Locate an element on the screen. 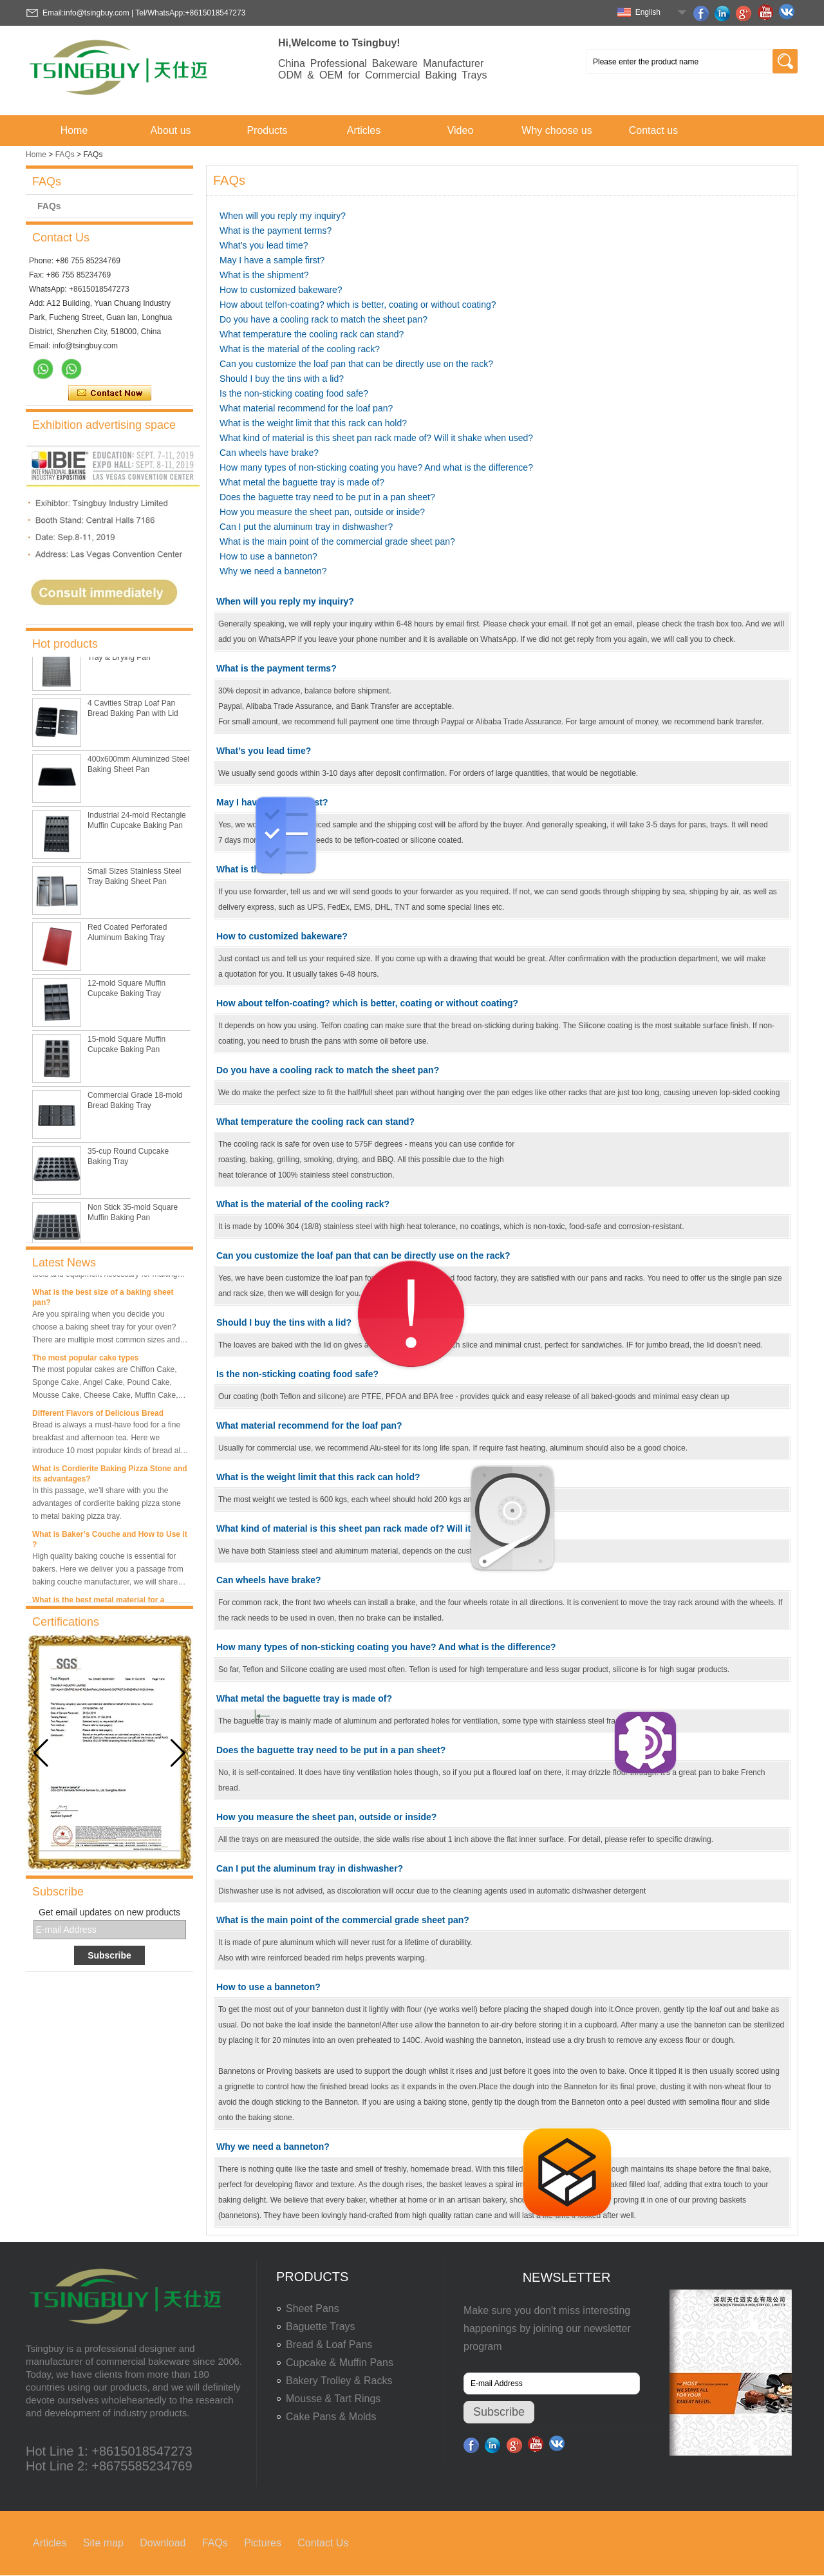 The image size is (824, 2576). go to the first item in a list or sequence is located at coordinates (262, 1716).